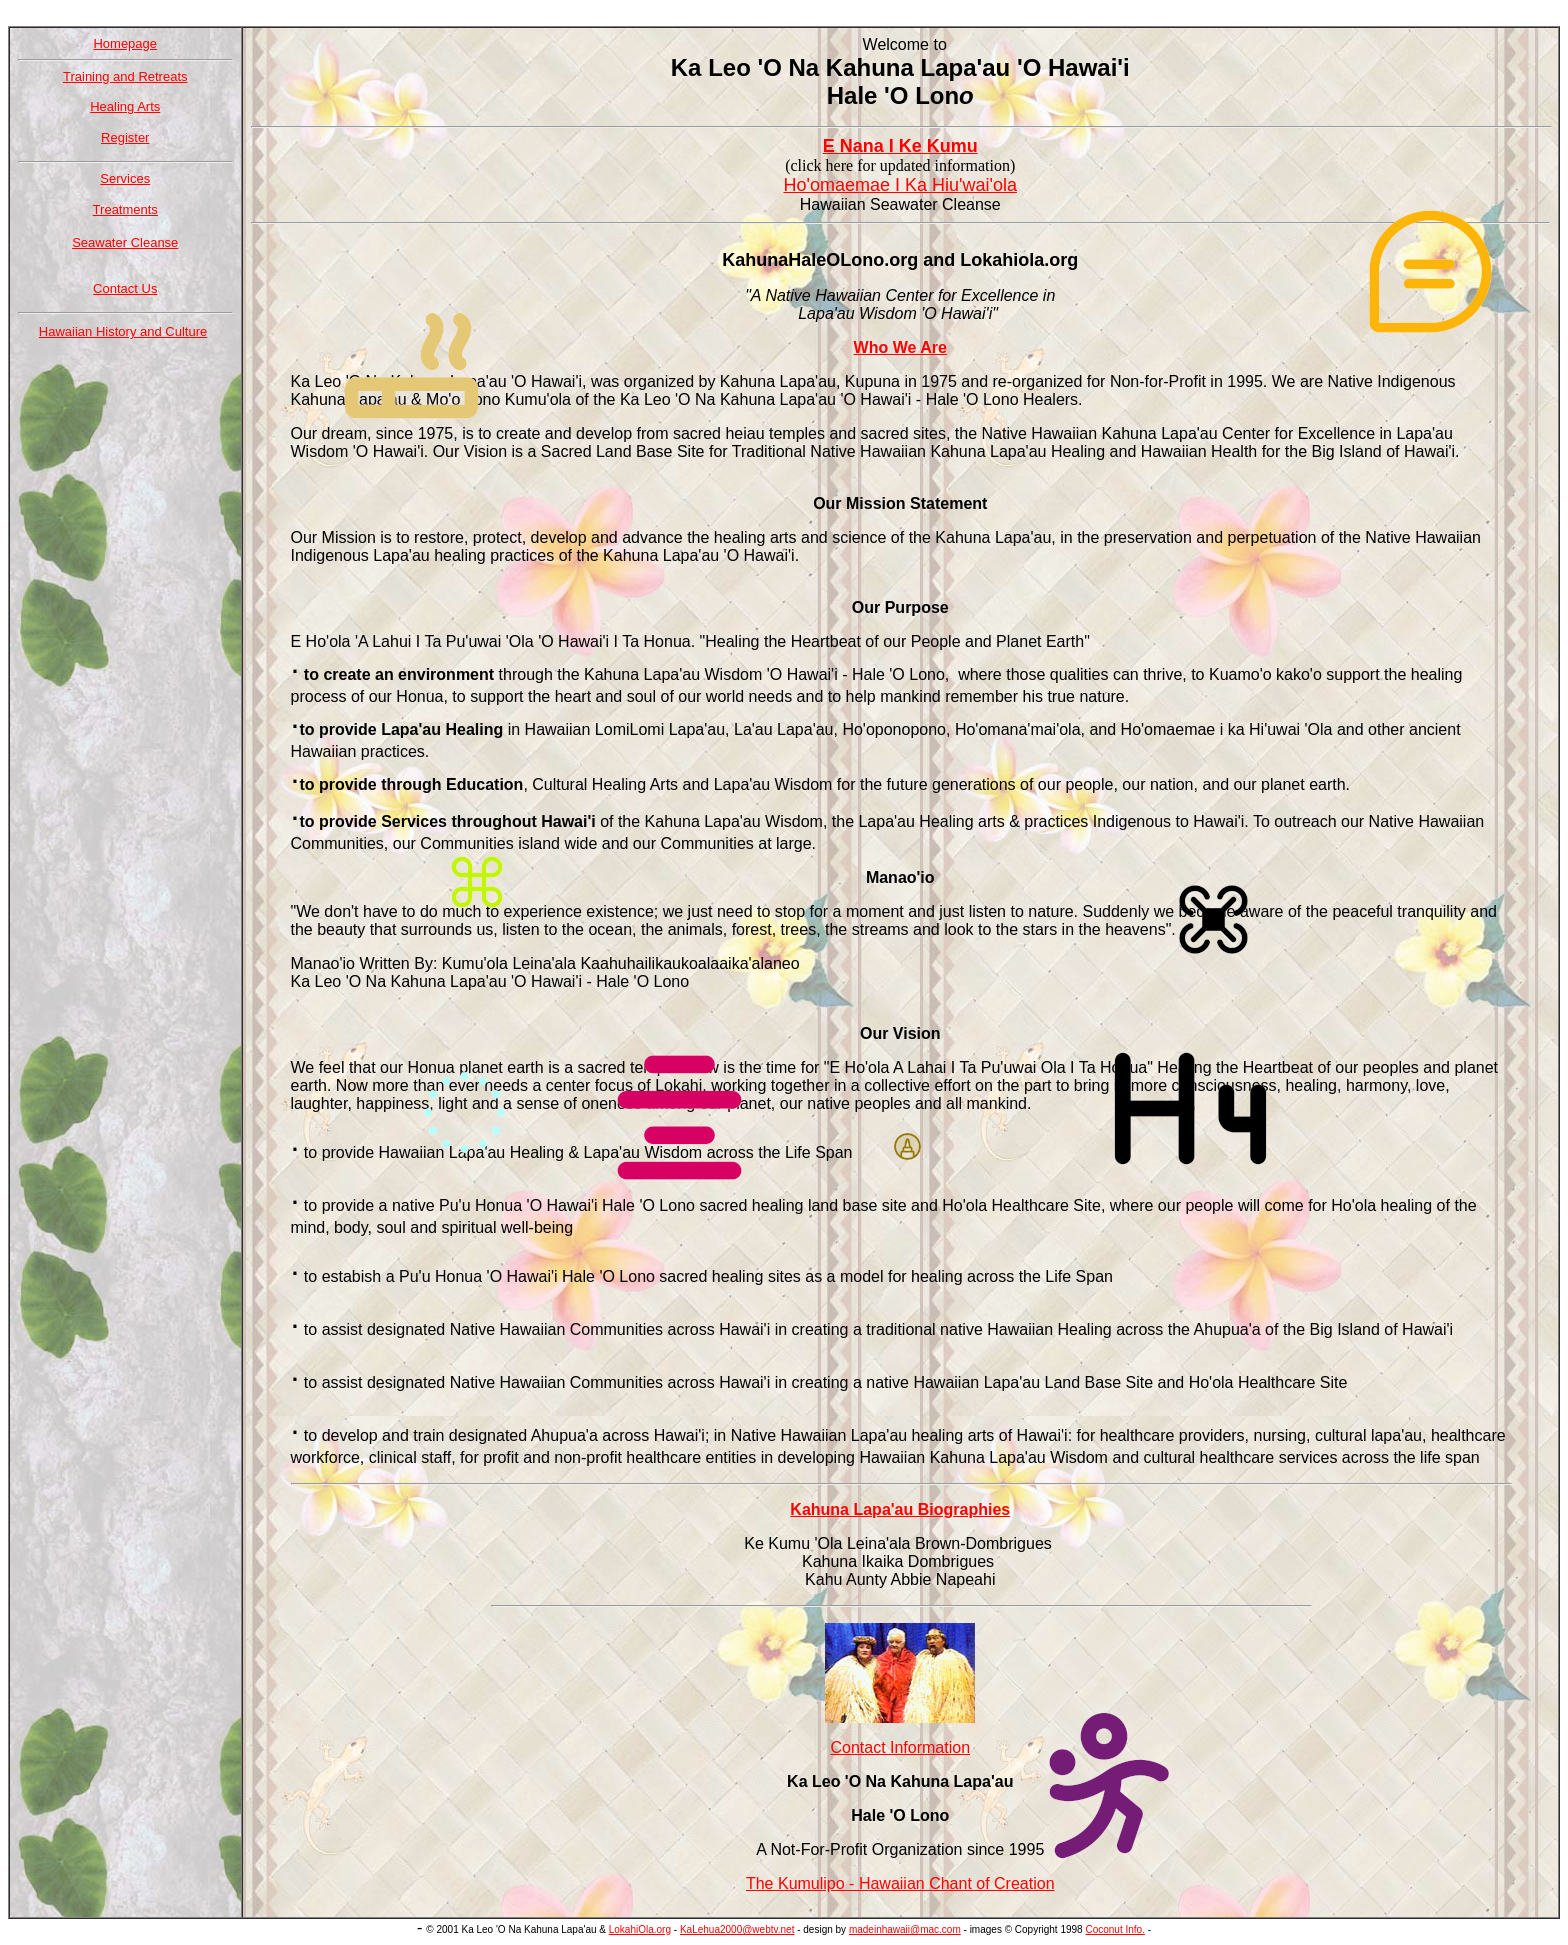 The image size is (1568, 1945). I want to click on loading or processing in progress, so click(464, 1112).